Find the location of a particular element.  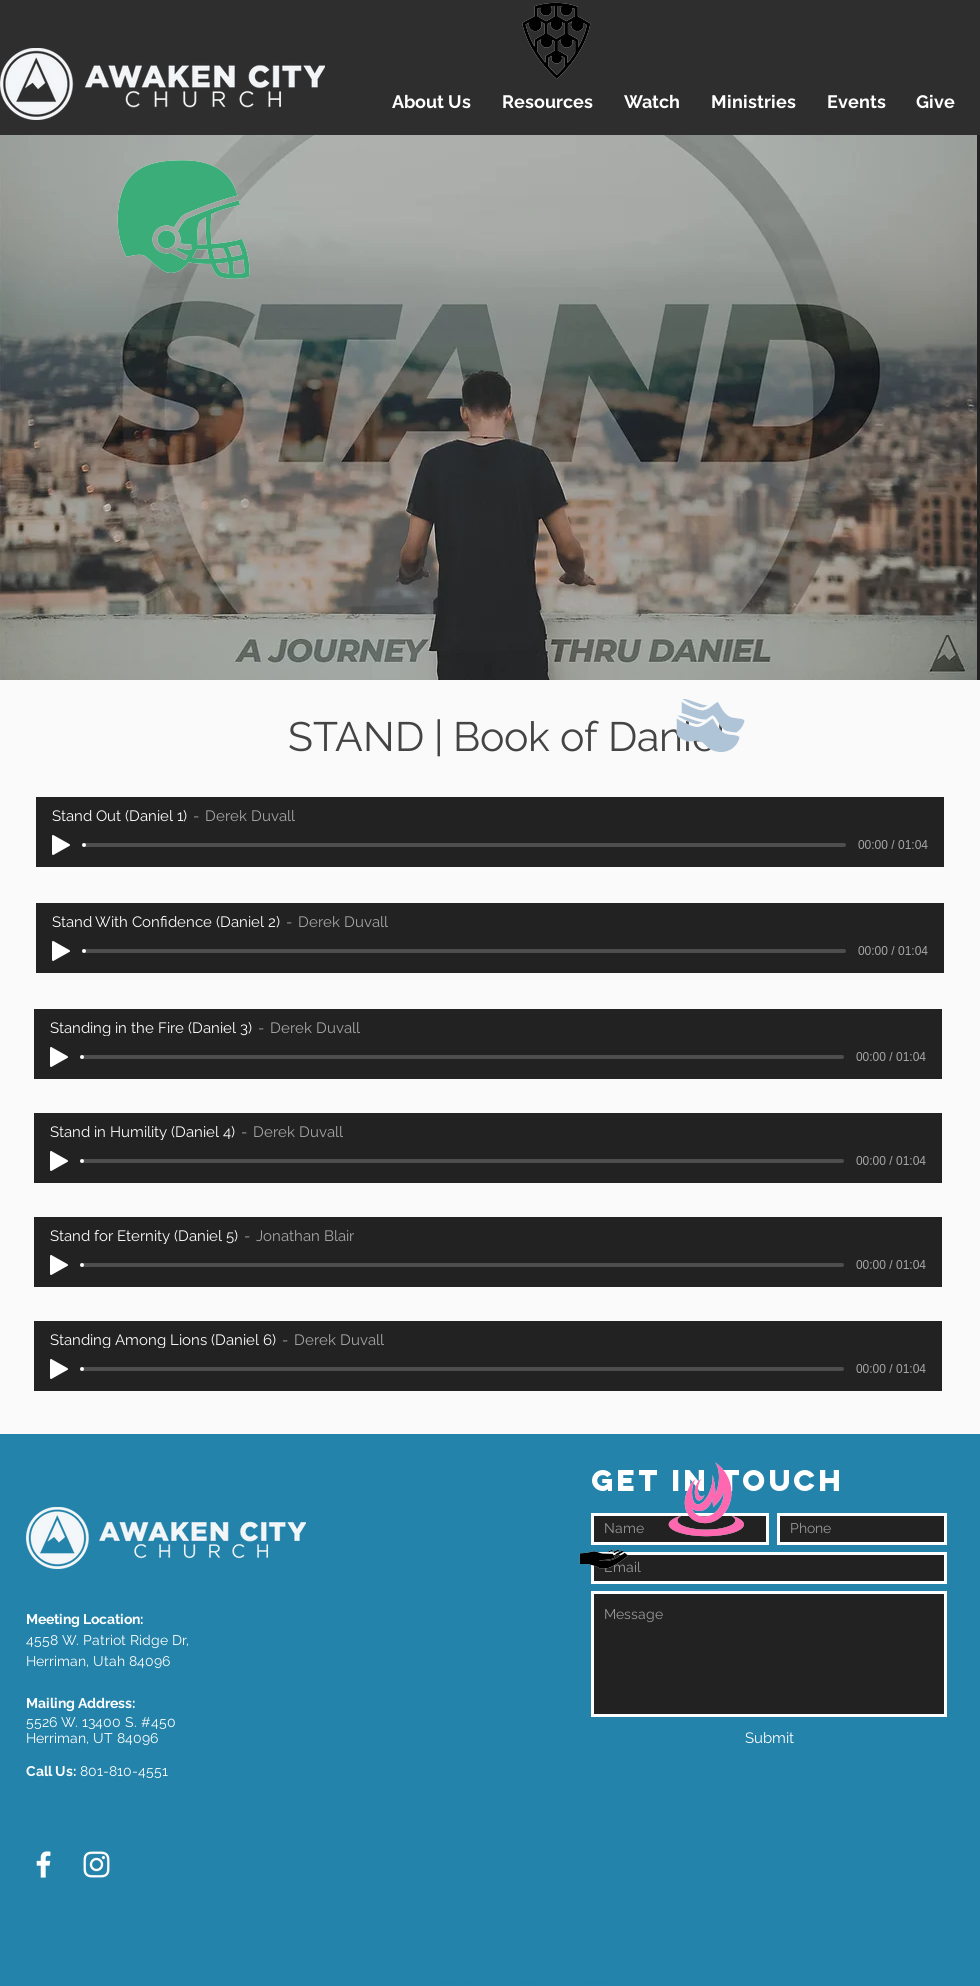

wooden clogs footwear item in a game inventory is located at coordinates (710, 725).